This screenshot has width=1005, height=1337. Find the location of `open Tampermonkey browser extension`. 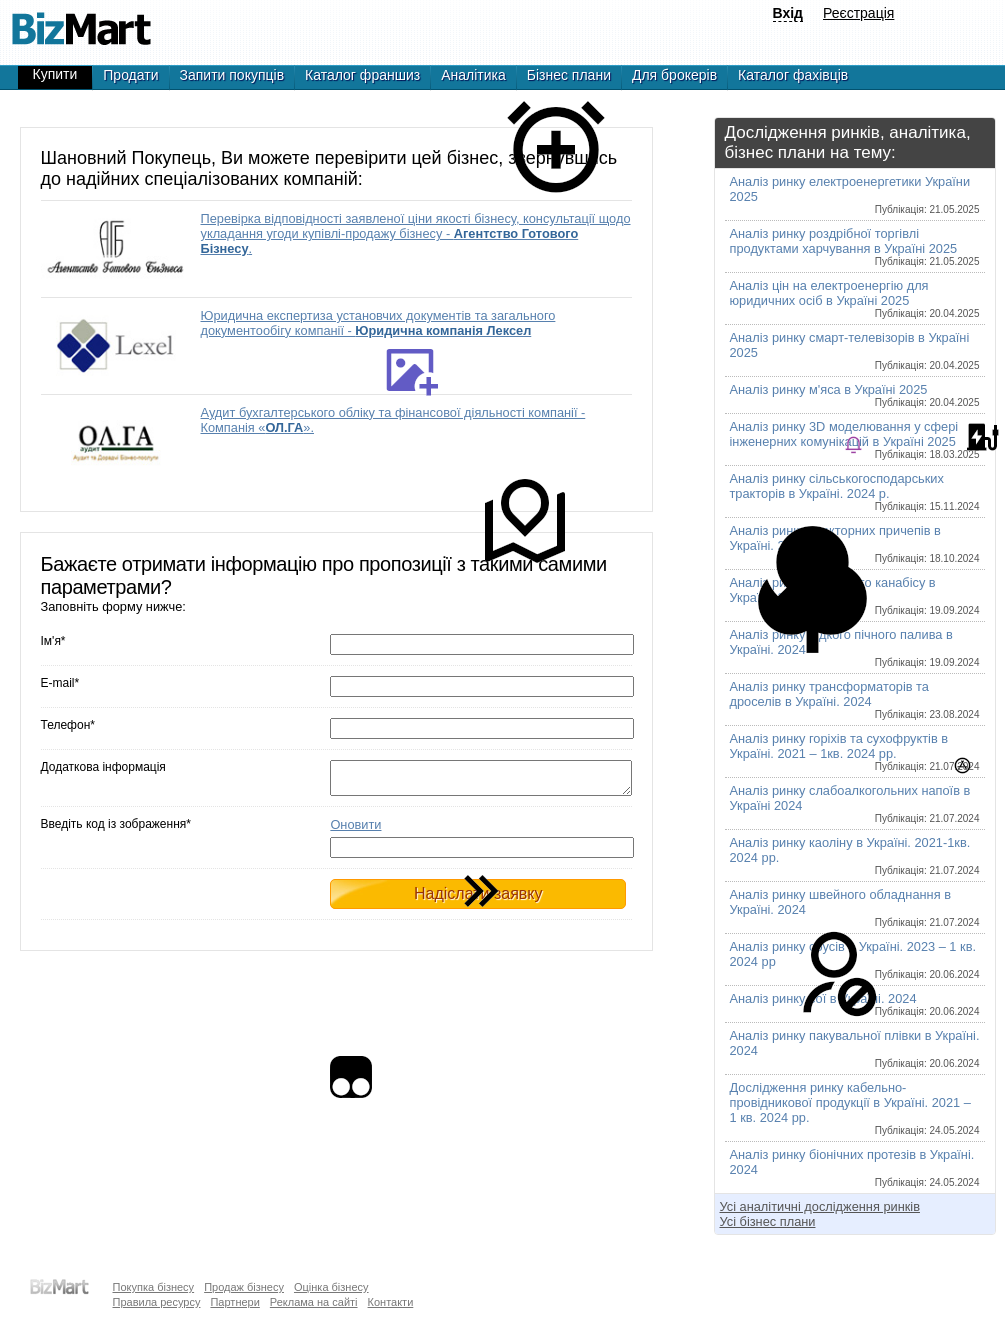

open Tampermonkey browser extension is located at coordinates (351, 1077).